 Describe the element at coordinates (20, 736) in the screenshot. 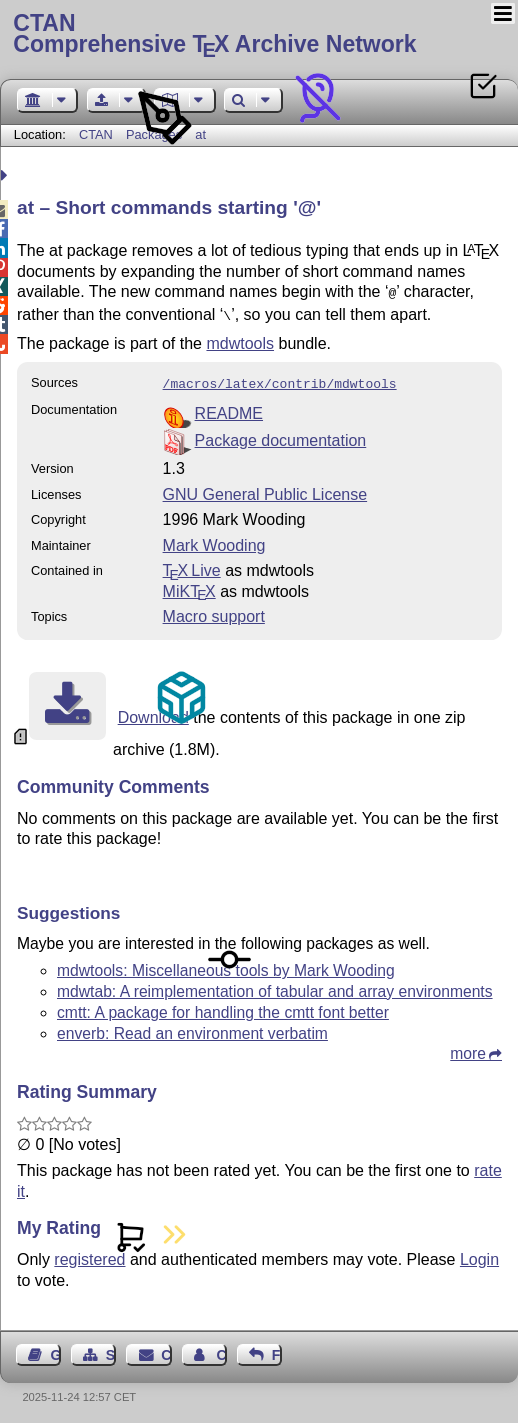

I see `sd card storage warning or error` at that location.